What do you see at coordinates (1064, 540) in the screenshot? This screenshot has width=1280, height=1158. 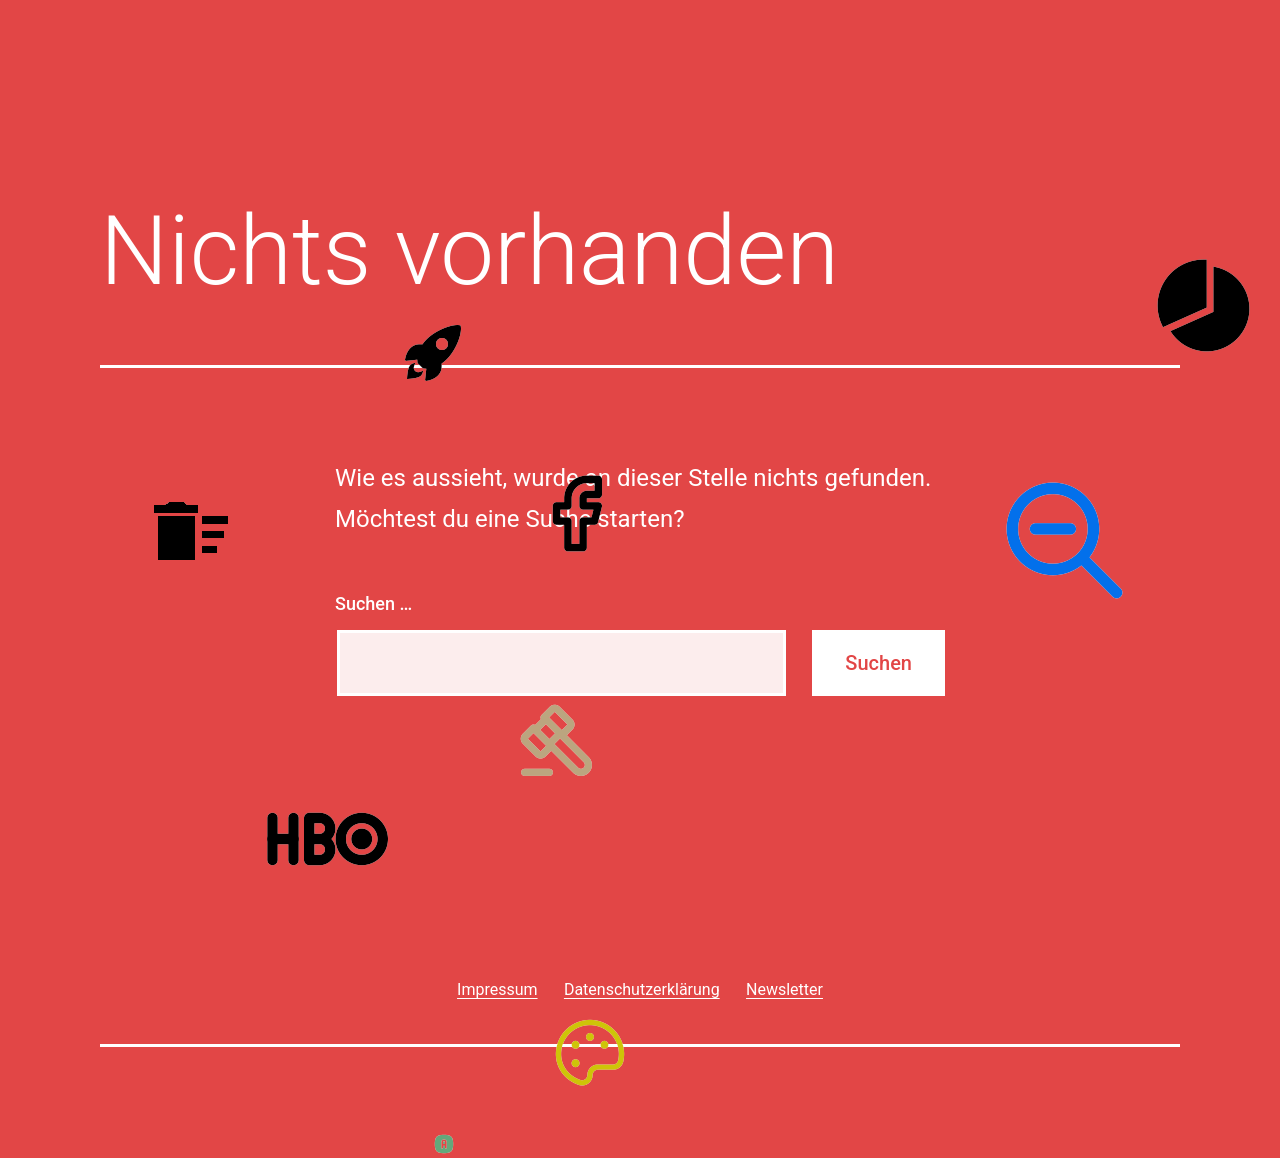 I see `zoom out to see more content` at bounding box center [1064, 540].